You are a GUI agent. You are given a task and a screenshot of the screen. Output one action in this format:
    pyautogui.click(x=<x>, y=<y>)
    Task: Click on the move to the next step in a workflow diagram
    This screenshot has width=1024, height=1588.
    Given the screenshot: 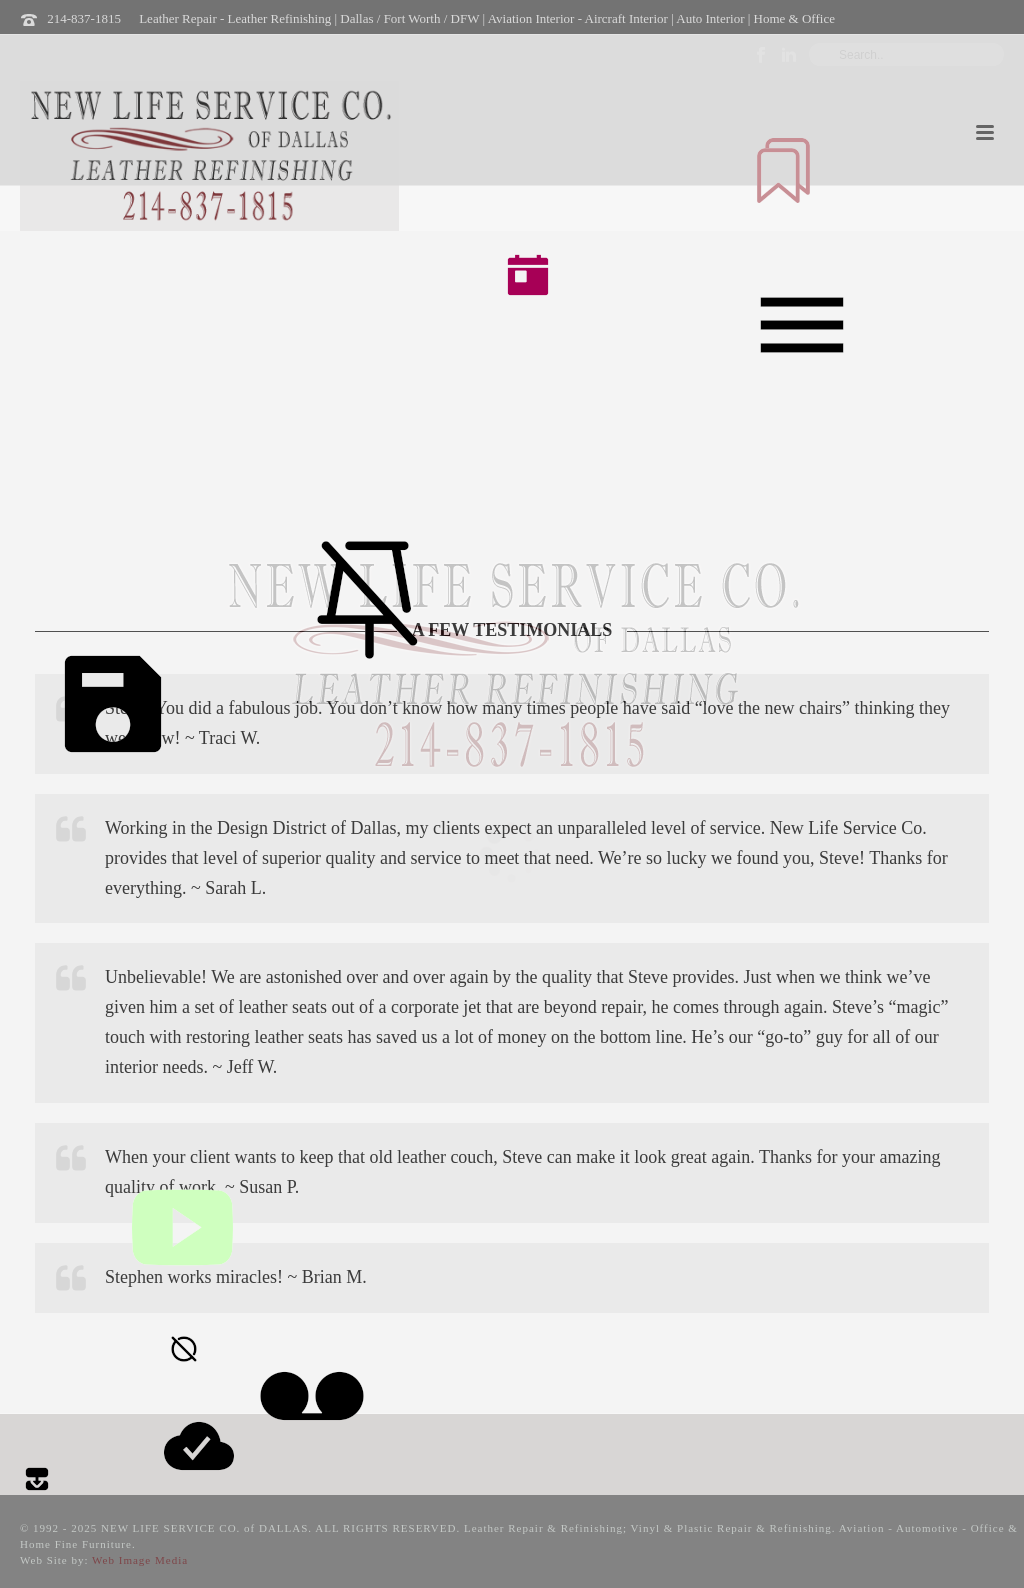 What is the action you would take?
    pyautogui.click(x=37, y=1479)
    